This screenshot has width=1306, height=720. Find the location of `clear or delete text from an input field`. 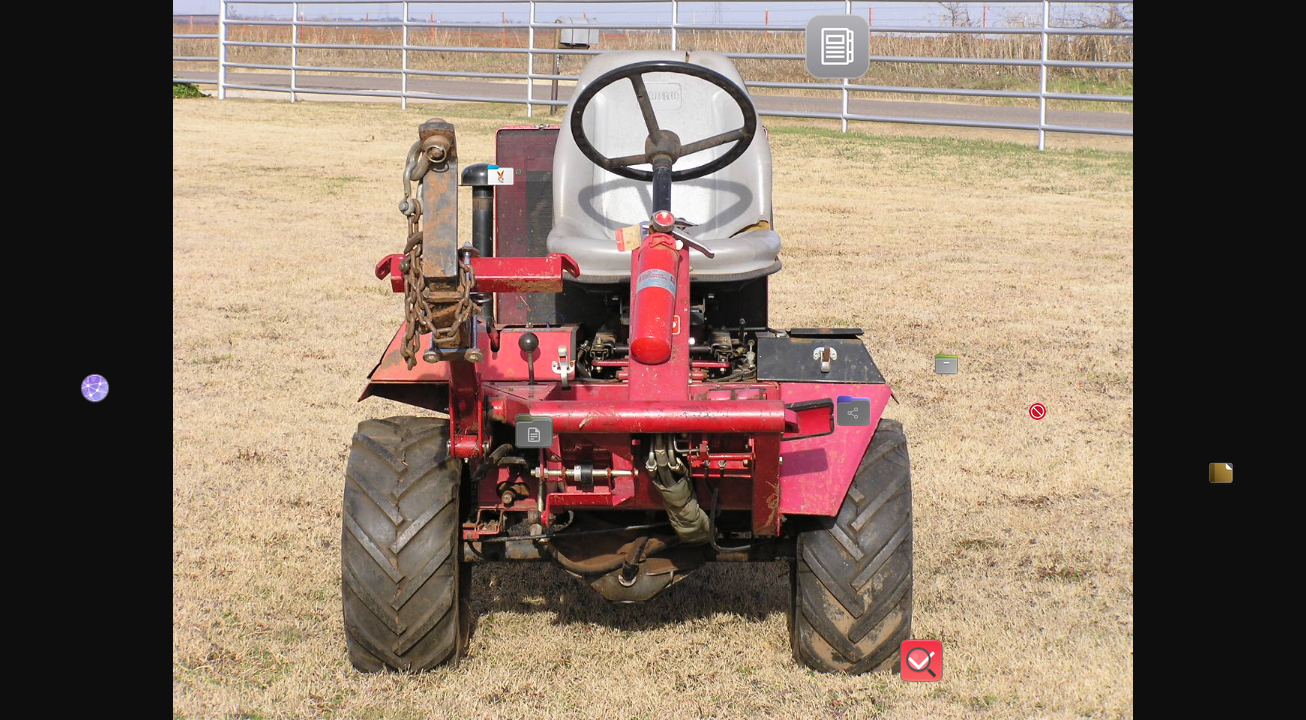

clear or delete text from an input field is located at coordinates (1037, 411).